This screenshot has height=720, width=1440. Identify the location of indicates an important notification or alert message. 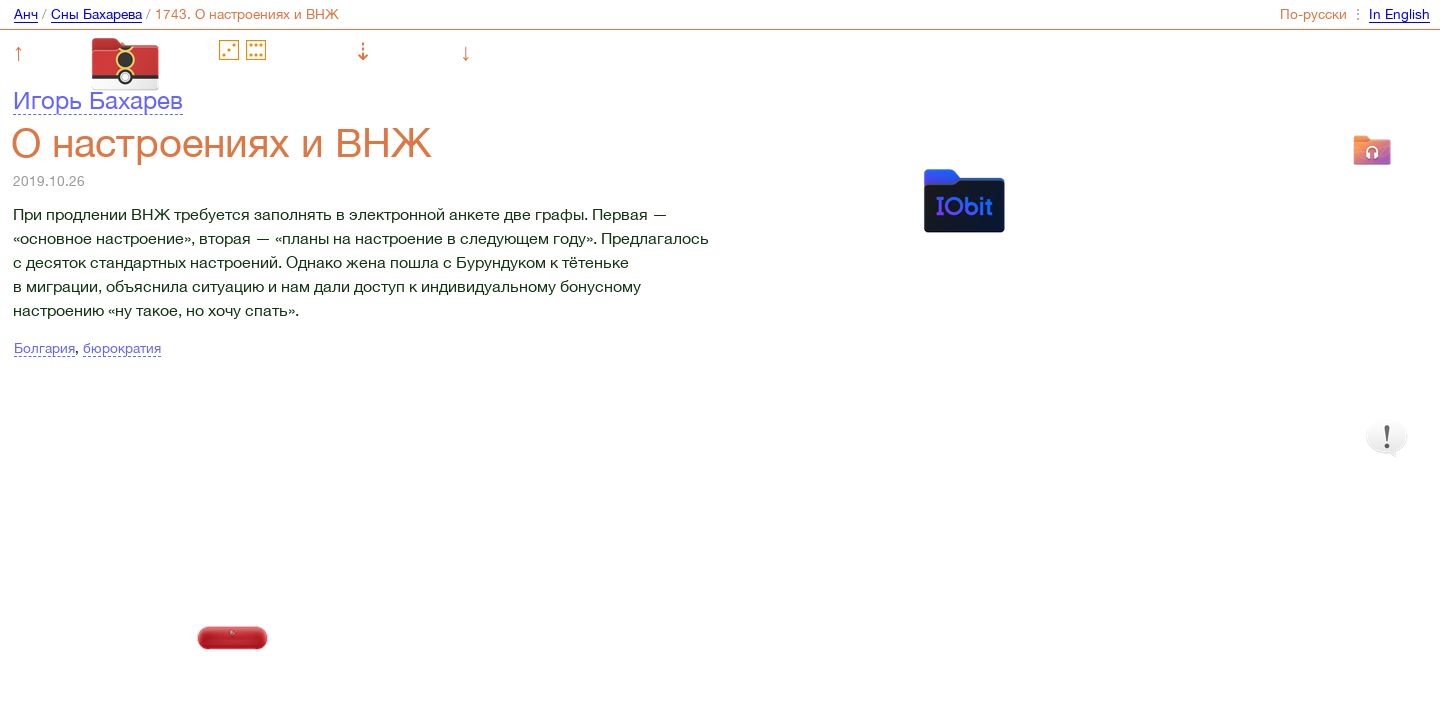
(1387, 437).